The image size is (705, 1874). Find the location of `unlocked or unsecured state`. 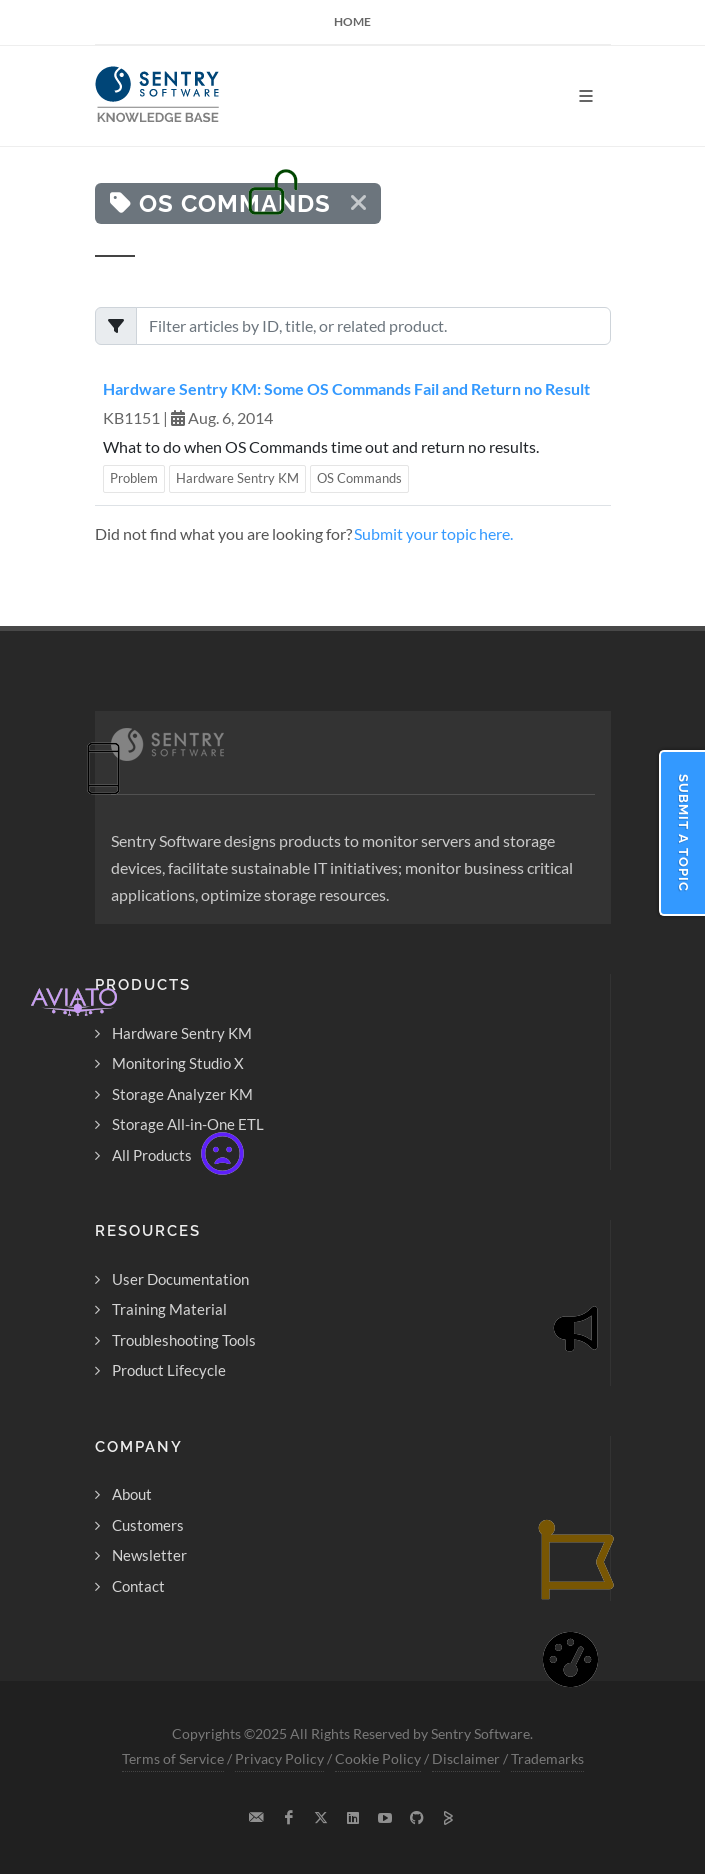

unlocked or unsecured state is located at coordinates (273, 192).